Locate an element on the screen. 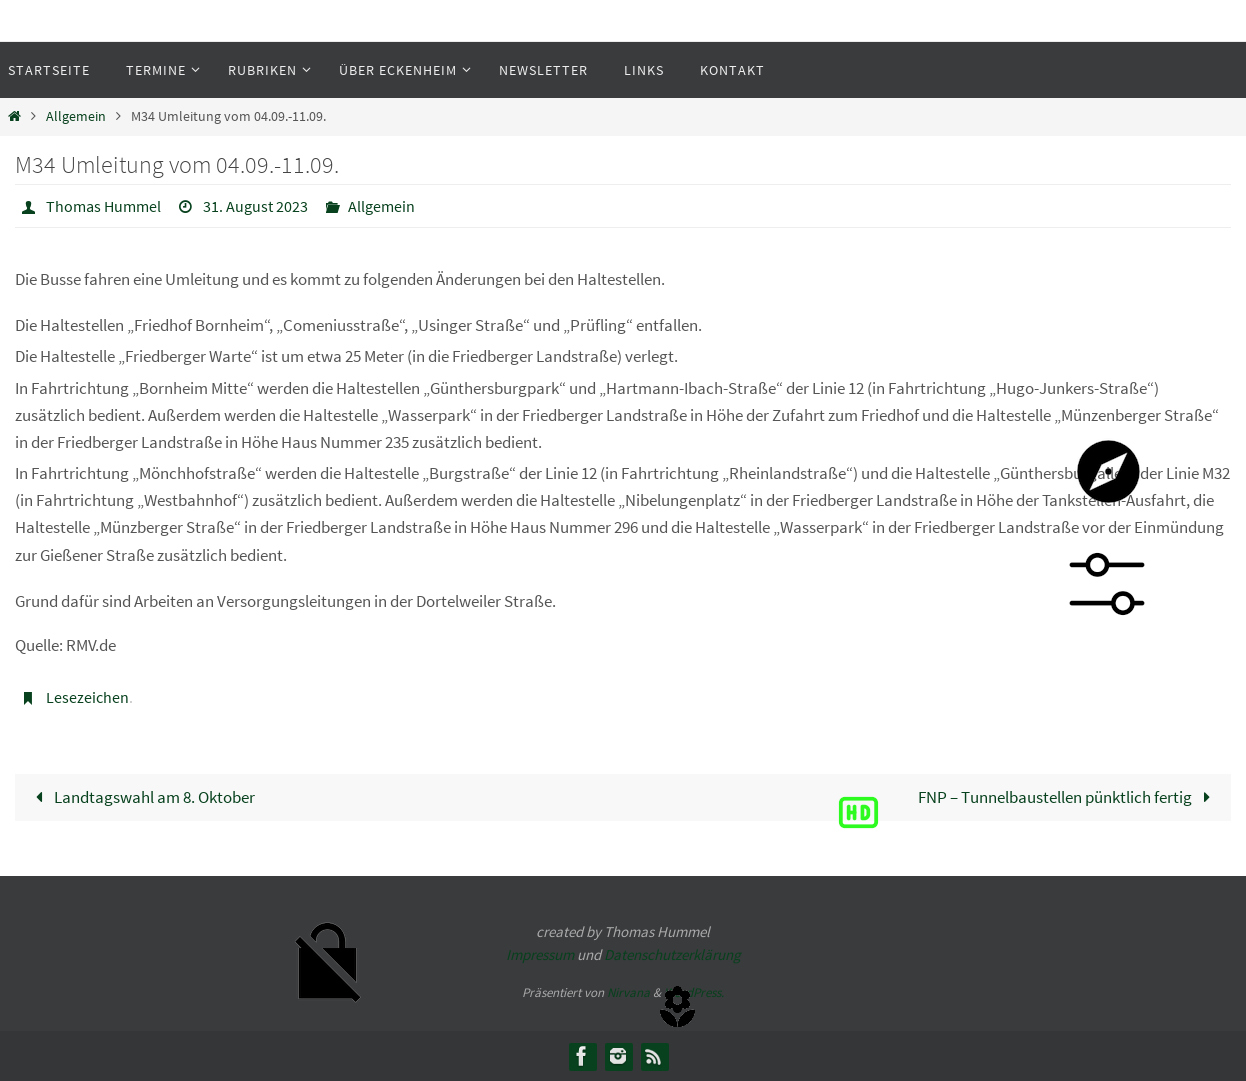 Image resolution: width=1246 pixels, height=1081 pixels. indicates high definition video quality is located at coordinates (858, 812).